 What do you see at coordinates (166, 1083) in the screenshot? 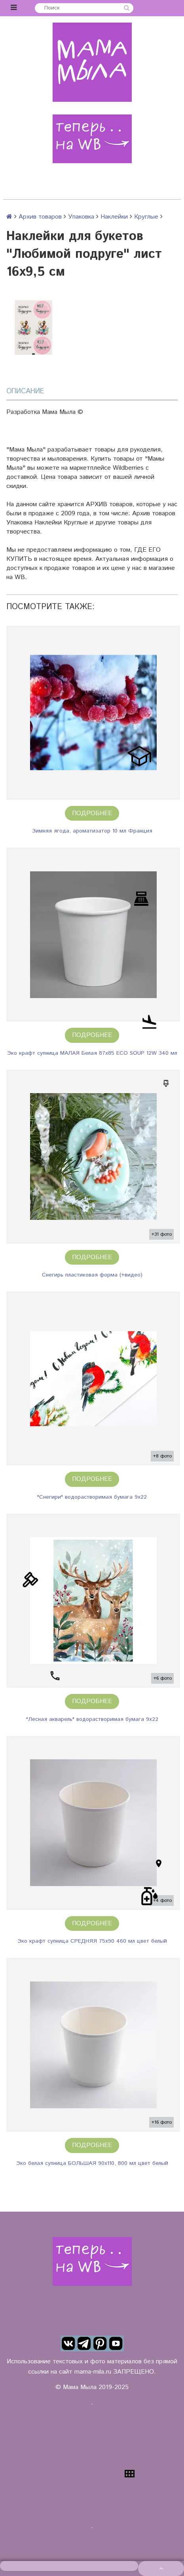
I see `customize appearance or theme settings` at bounding box center [166, 1083].